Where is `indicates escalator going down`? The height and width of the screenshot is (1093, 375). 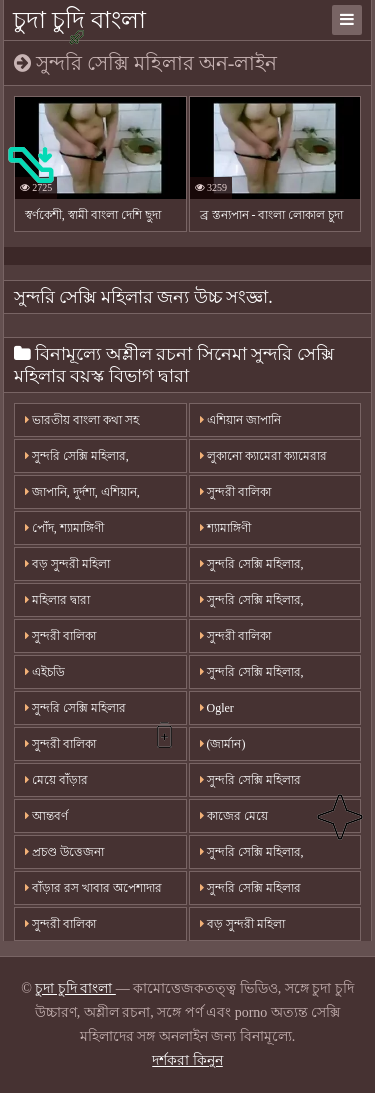 indicates escalator going down is located at coordinates (31, 165).